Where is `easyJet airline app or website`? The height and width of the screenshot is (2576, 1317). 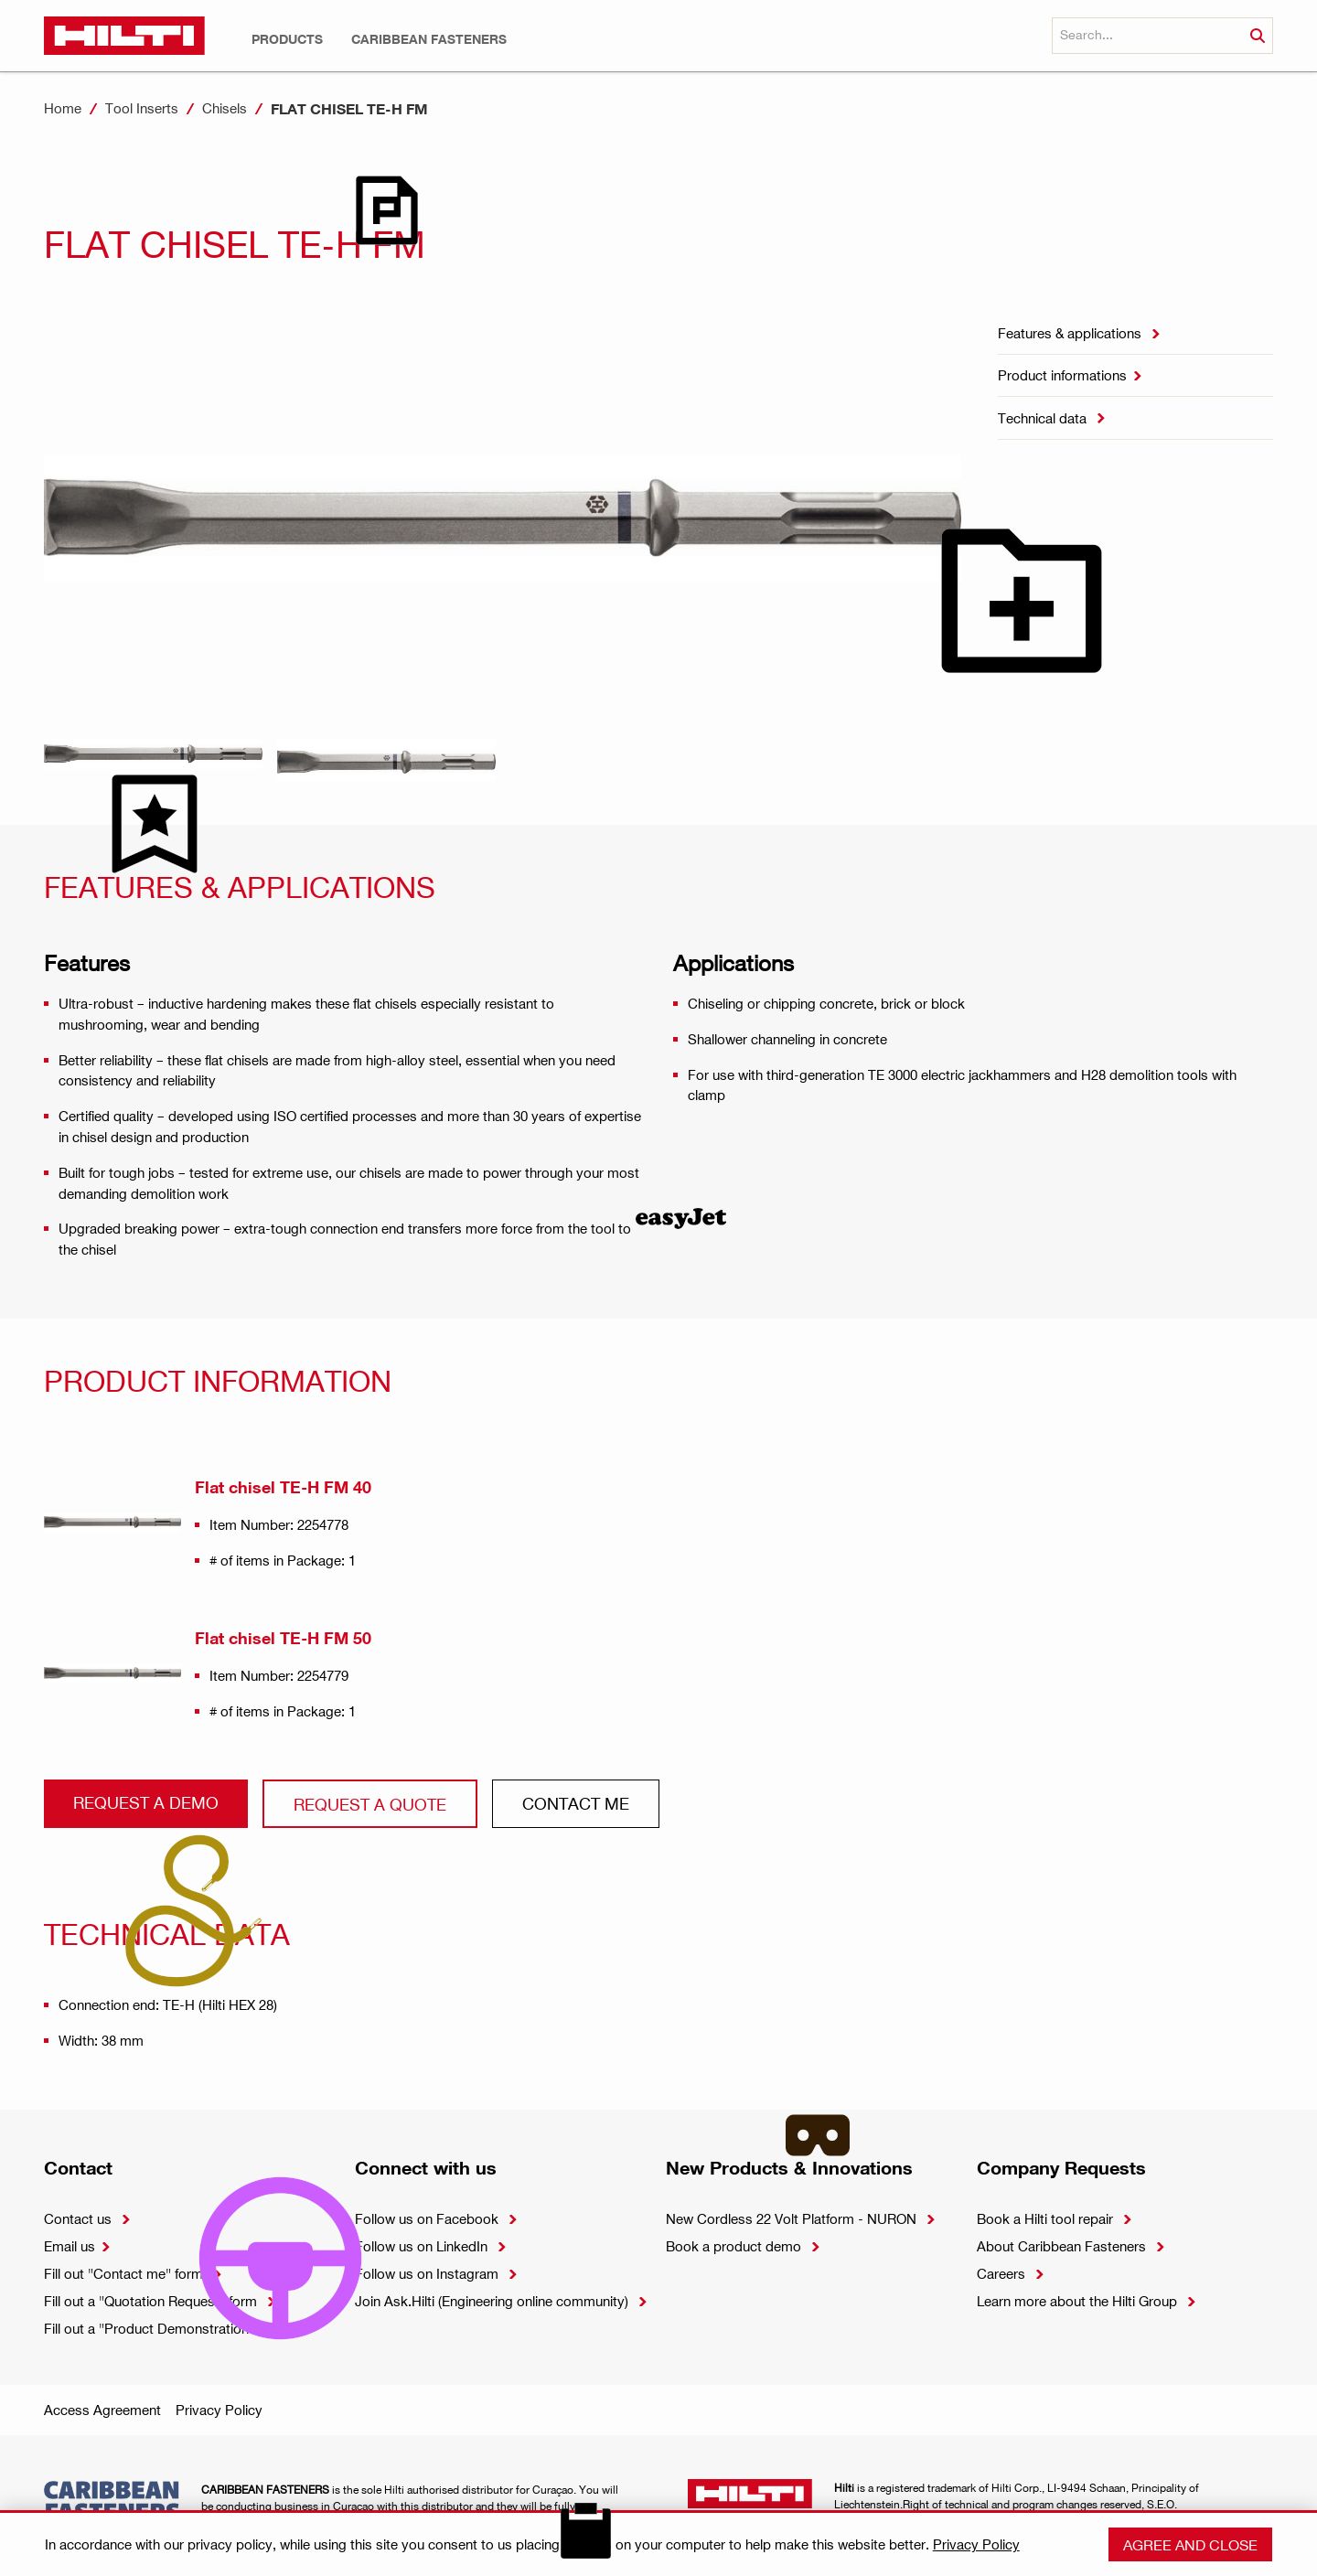 easyJet airline app or website is located at coordinates (680, 1218).